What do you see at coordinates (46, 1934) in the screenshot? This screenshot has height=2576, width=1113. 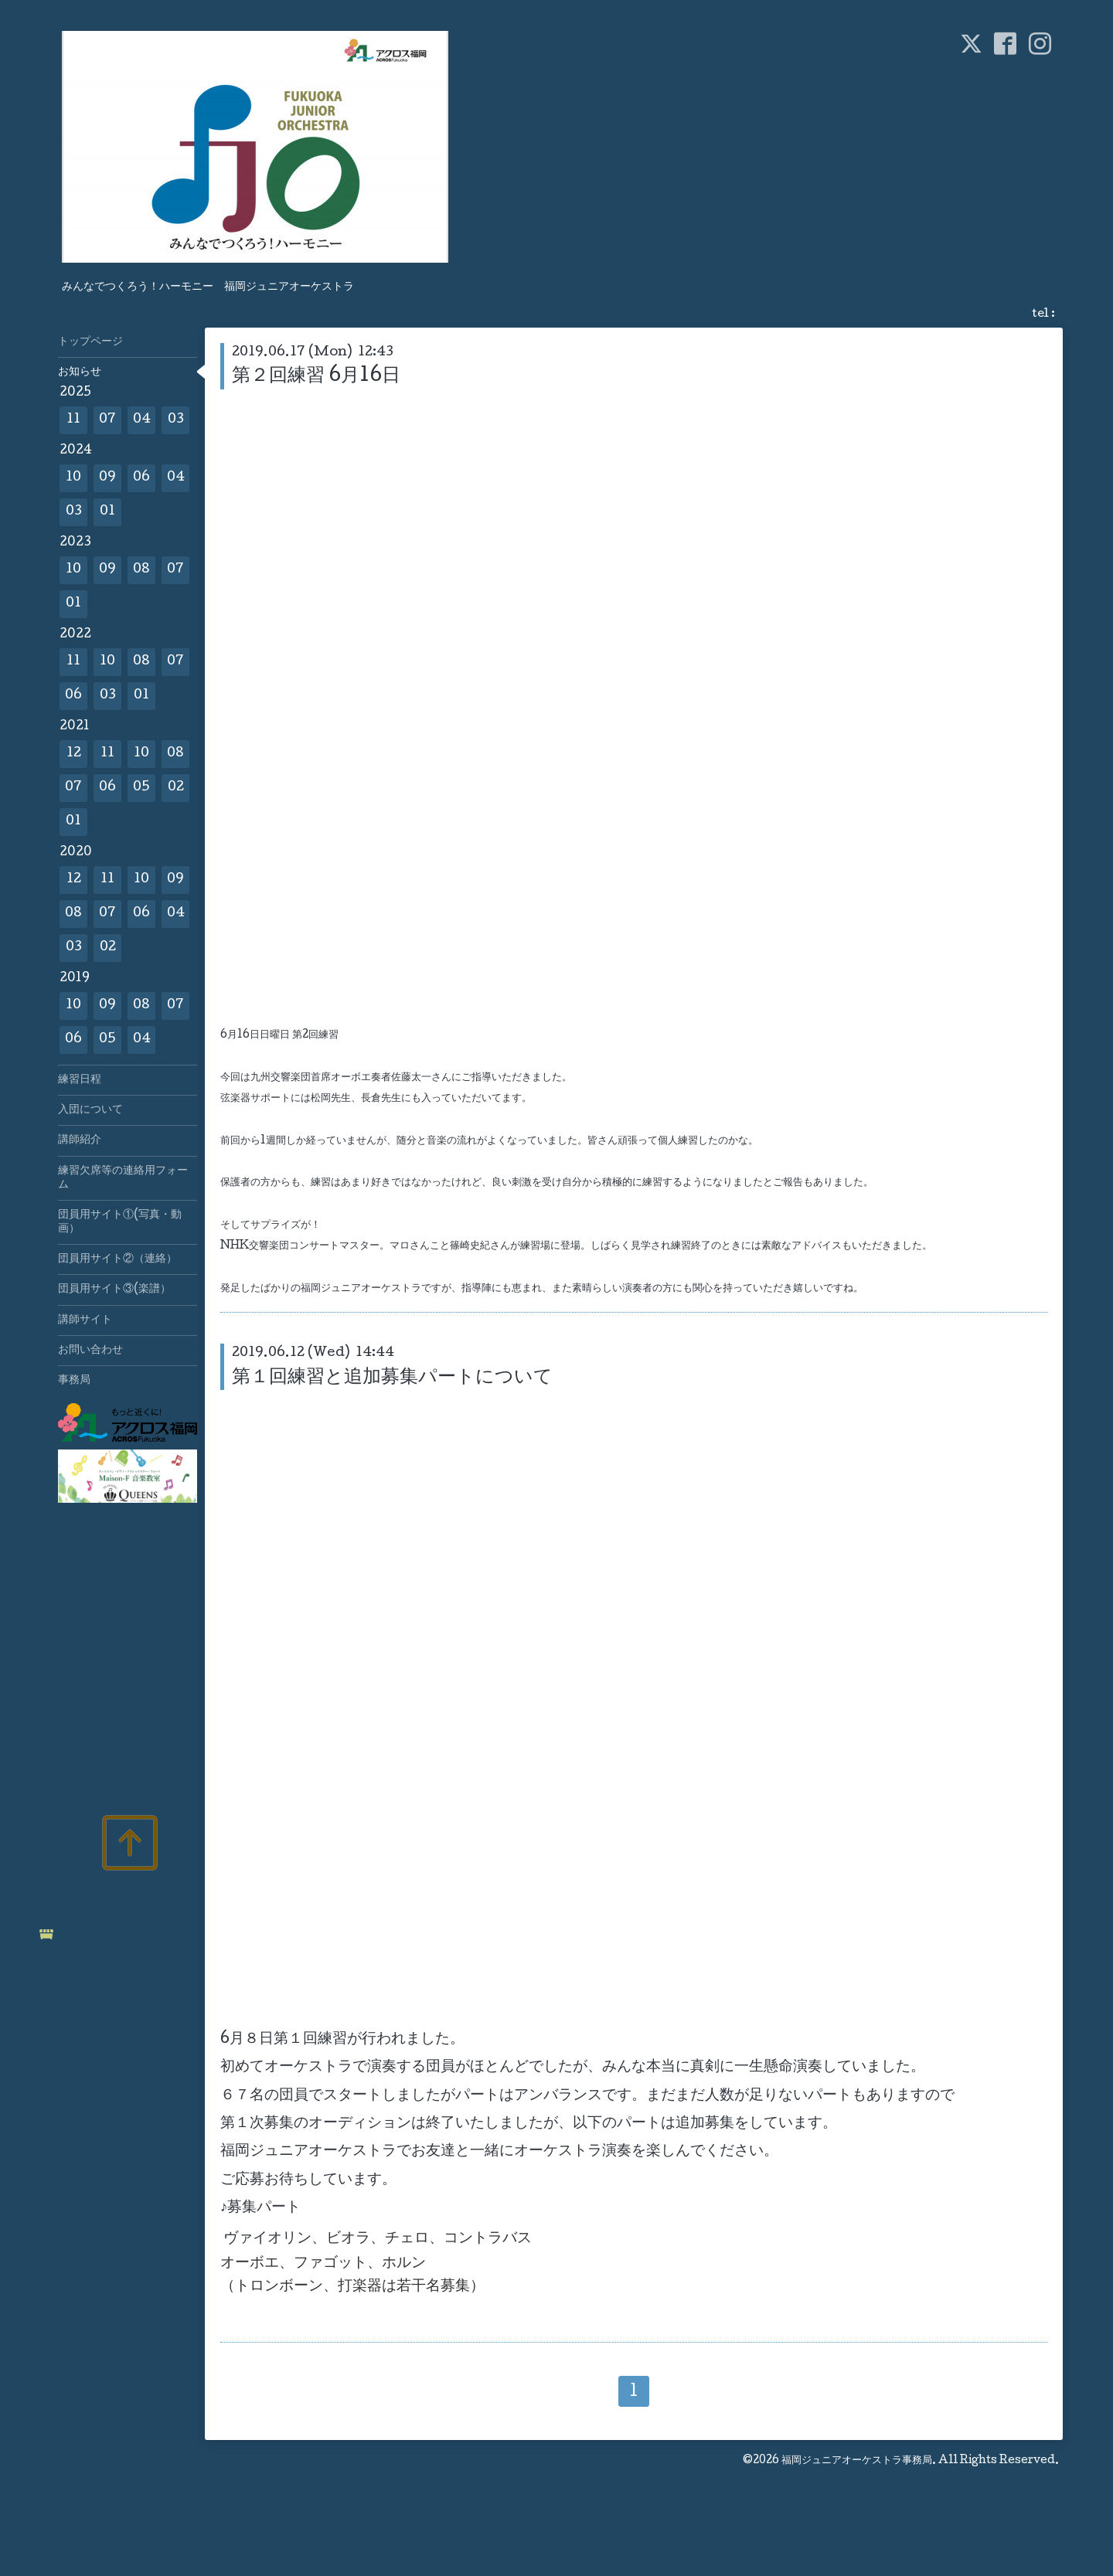 I see `delete items permanently` at bounding box center [46, 1934].